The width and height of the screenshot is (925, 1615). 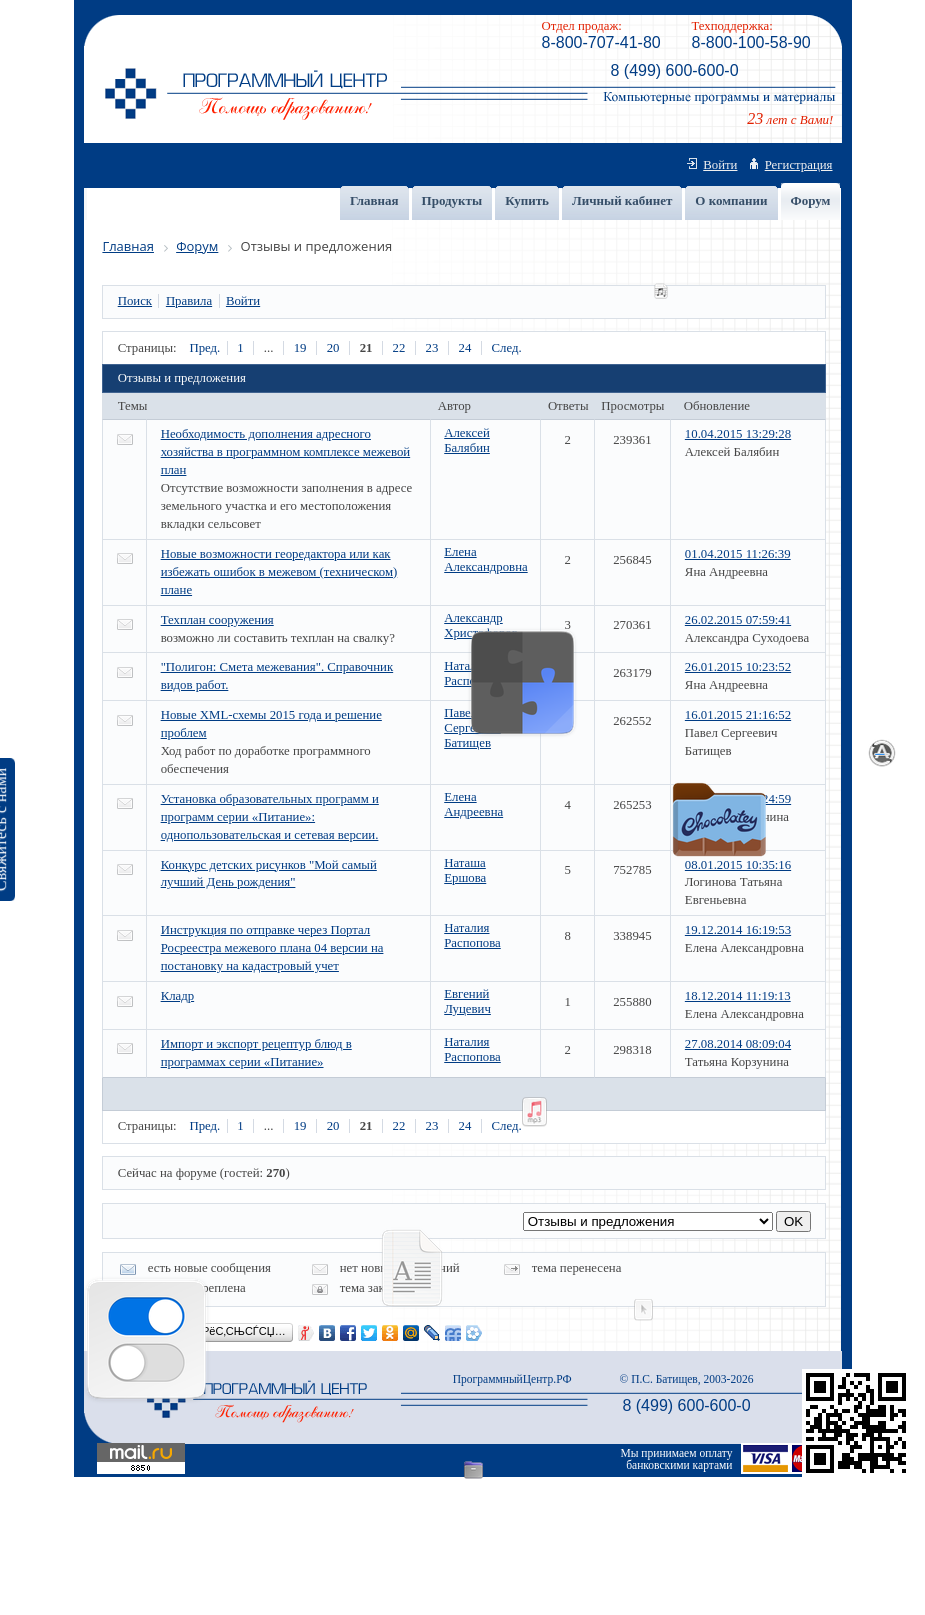 I want to click on folder containing chocolatey package manager files, so click(x=719, y=822).